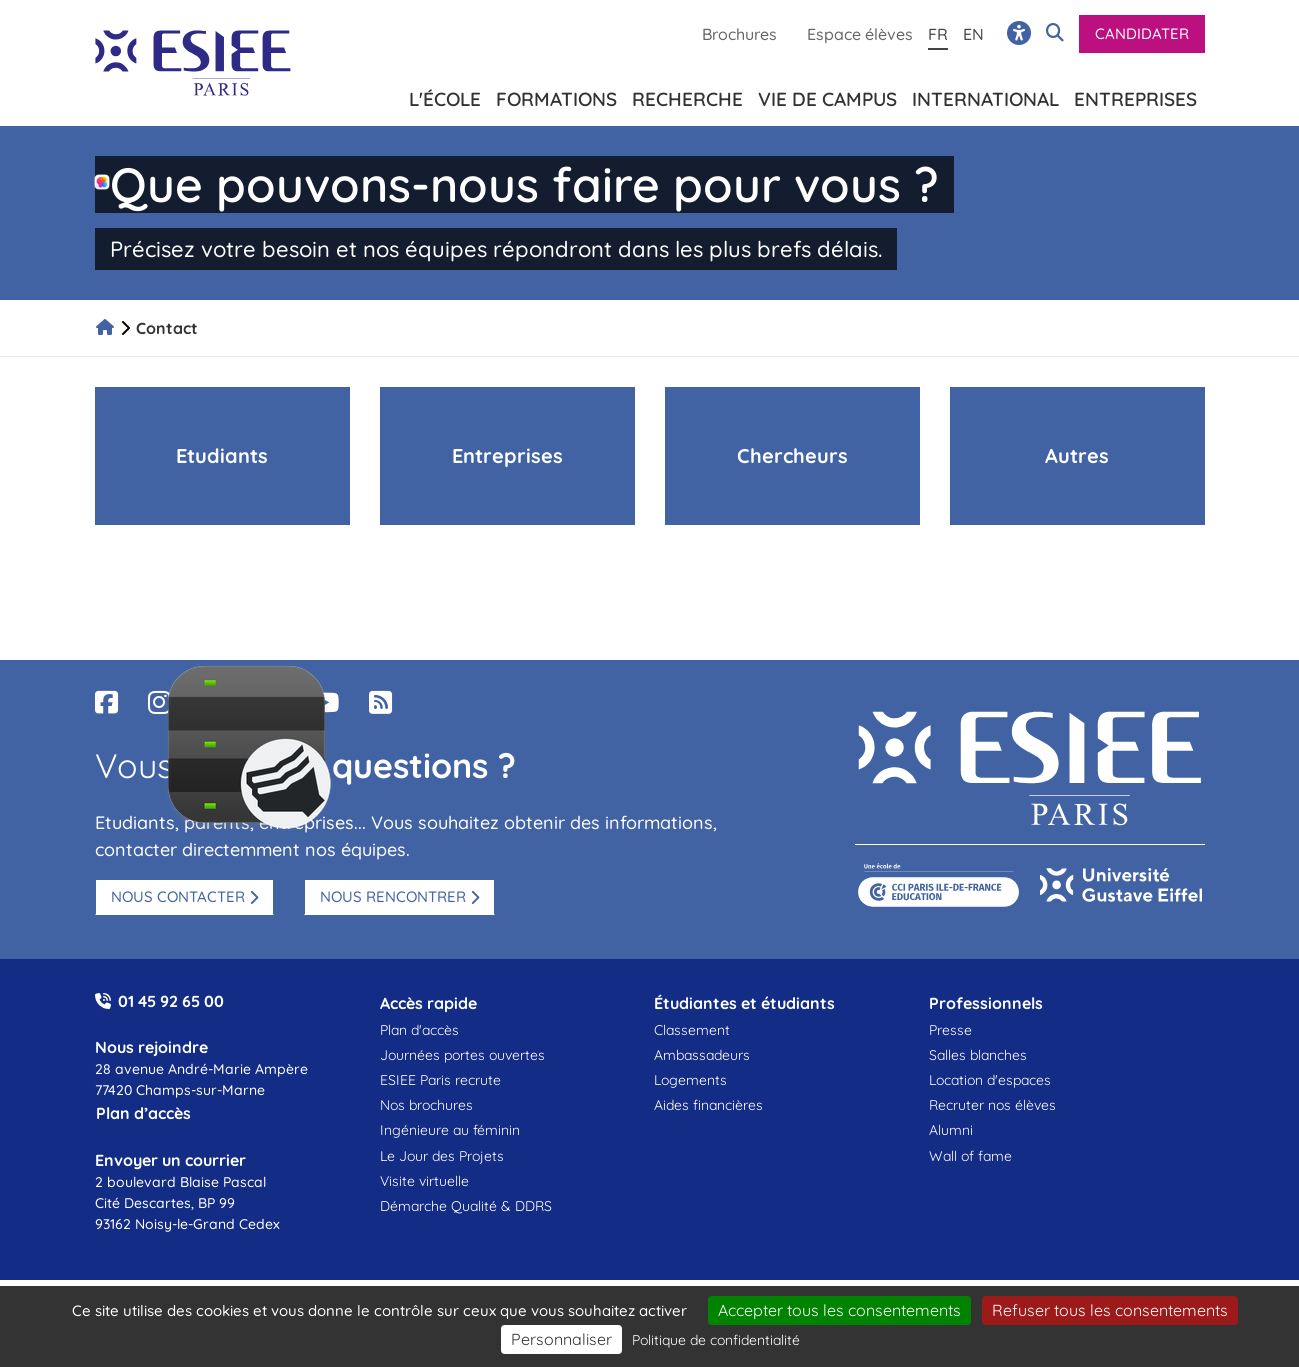  I want to click on configure kerberos authentication settings for network server, so click(246, 744).